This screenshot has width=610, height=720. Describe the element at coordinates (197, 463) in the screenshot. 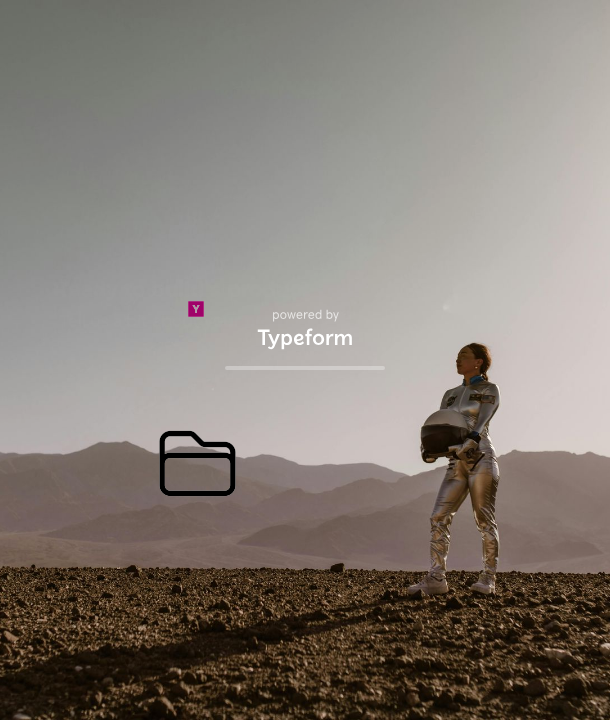

I see `access files and documents` at that location.